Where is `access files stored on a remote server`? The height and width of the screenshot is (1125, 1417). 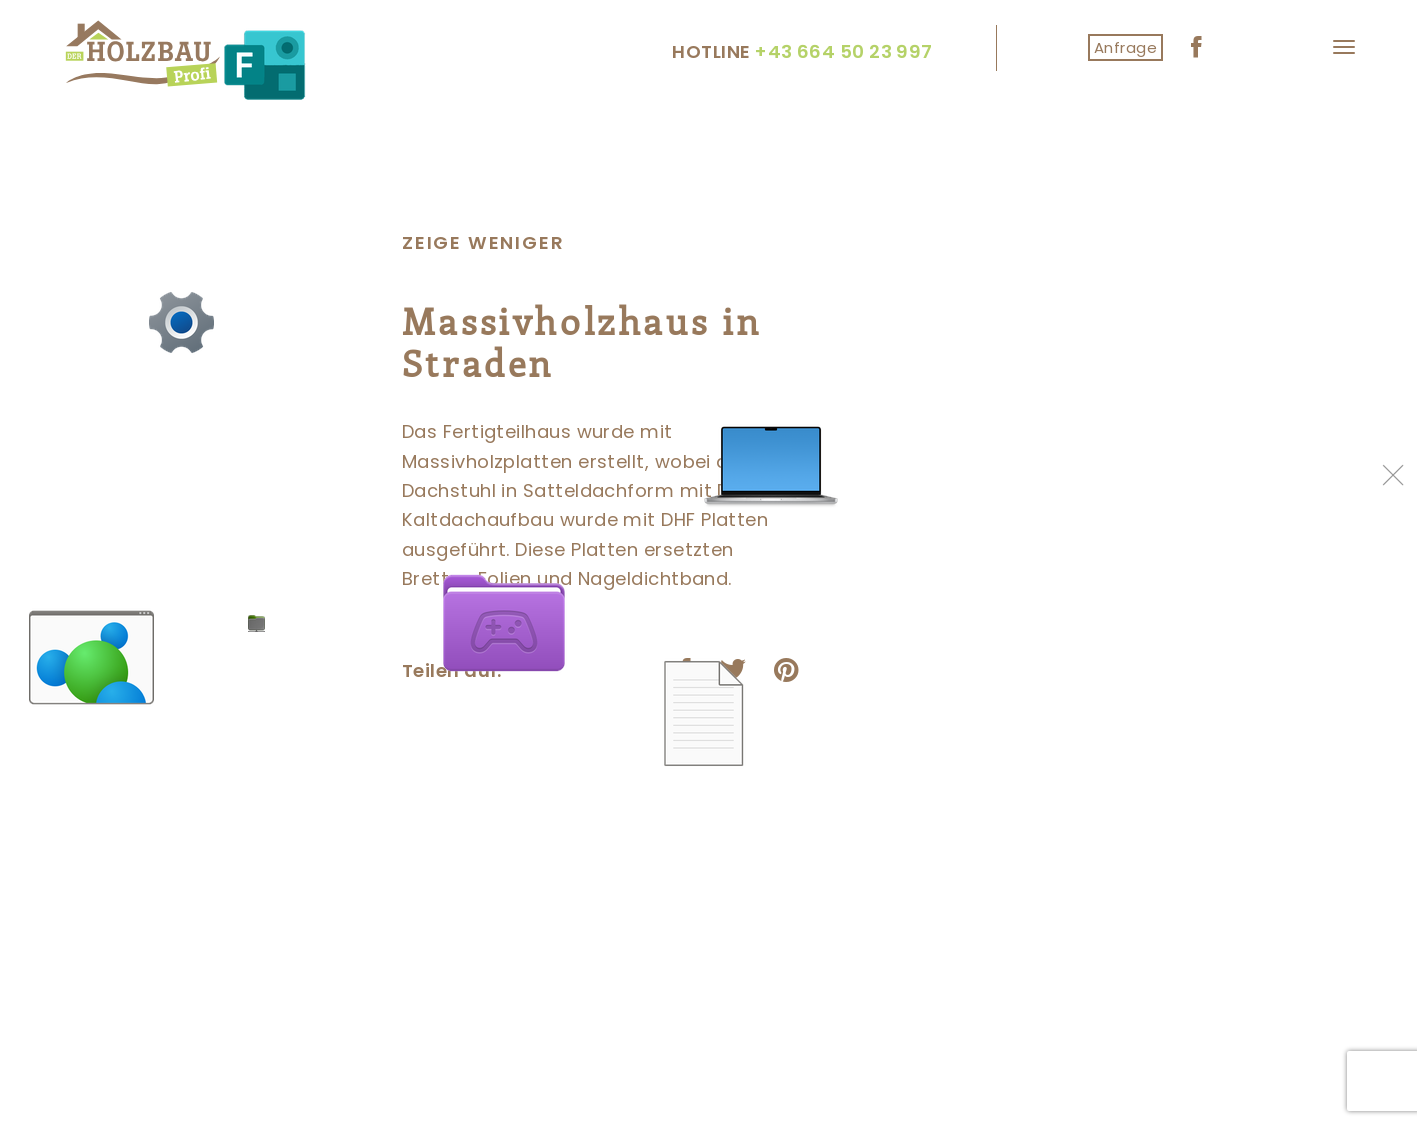 access files stored on a remote server is located at coordinates (256, 623).